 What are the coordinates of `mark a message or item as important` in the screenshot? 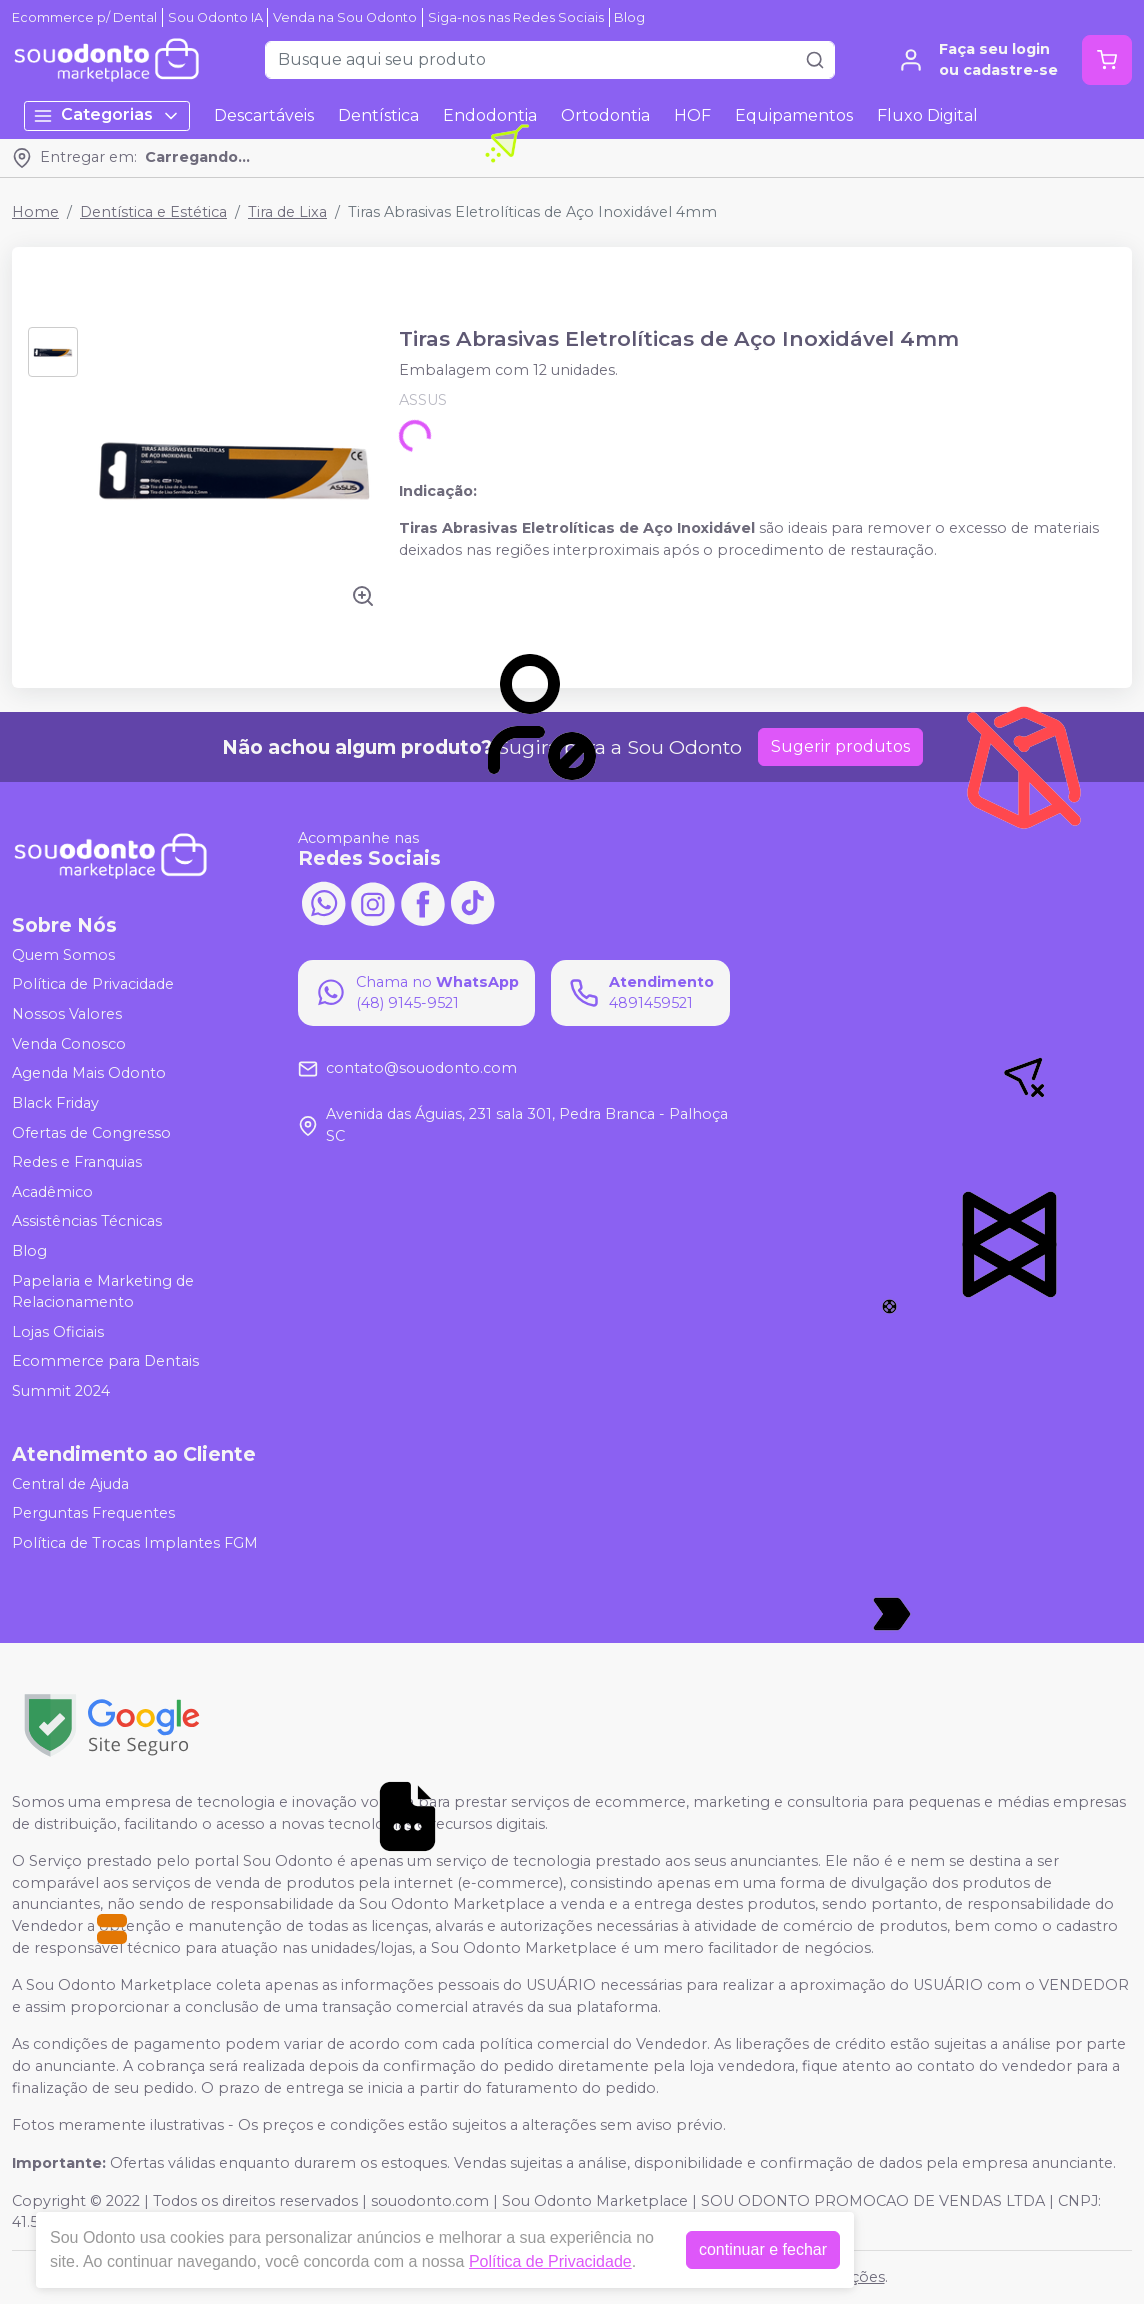 It's located at (890, 1614).